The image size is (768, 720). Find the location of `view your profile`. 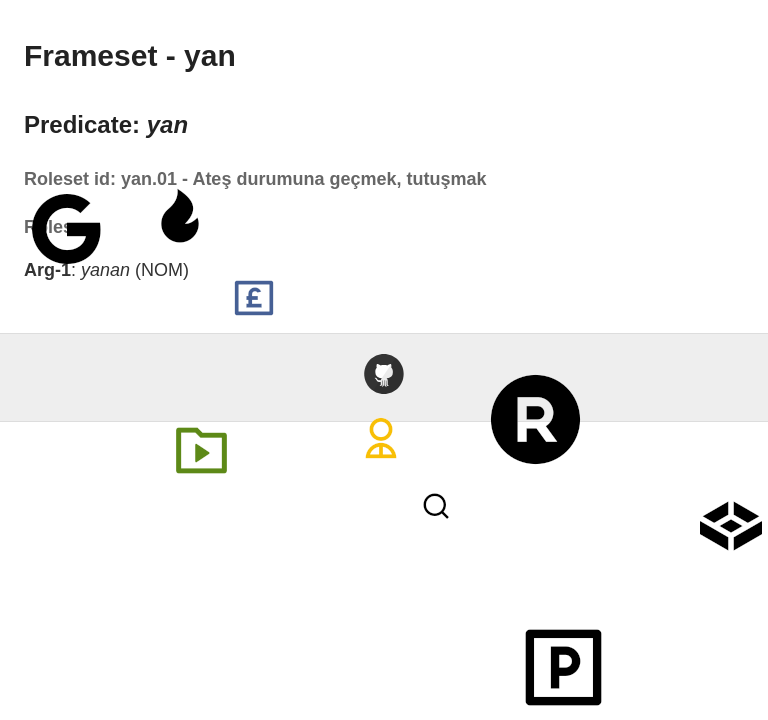

view your profile is located at coordinates (381, 439).